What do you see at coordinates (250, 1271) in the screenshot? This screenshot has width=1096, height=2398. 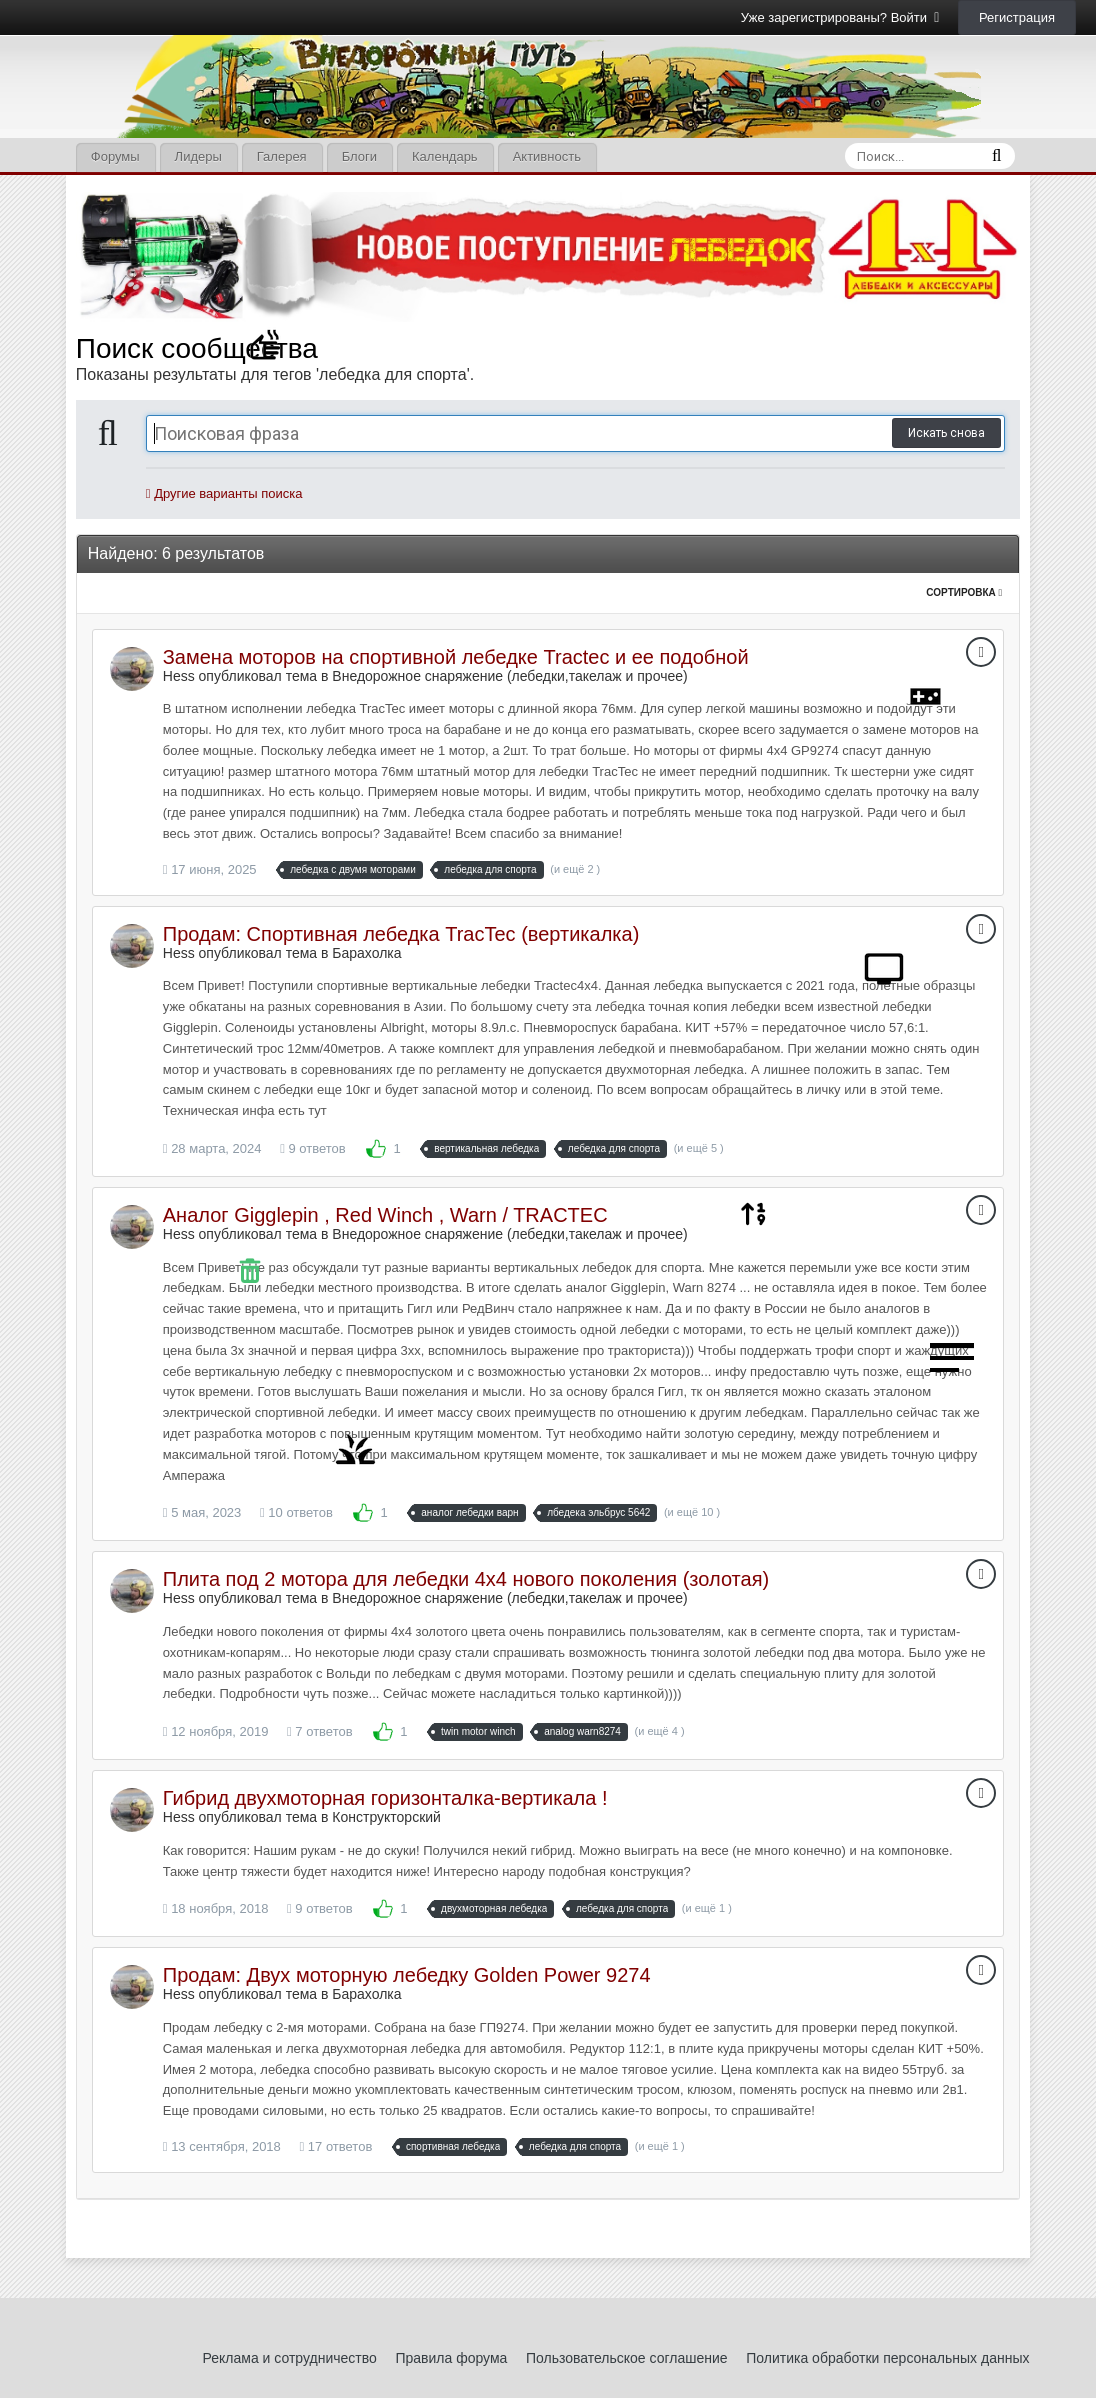 I see `delete selected item` at bounding box center [250, 1271].